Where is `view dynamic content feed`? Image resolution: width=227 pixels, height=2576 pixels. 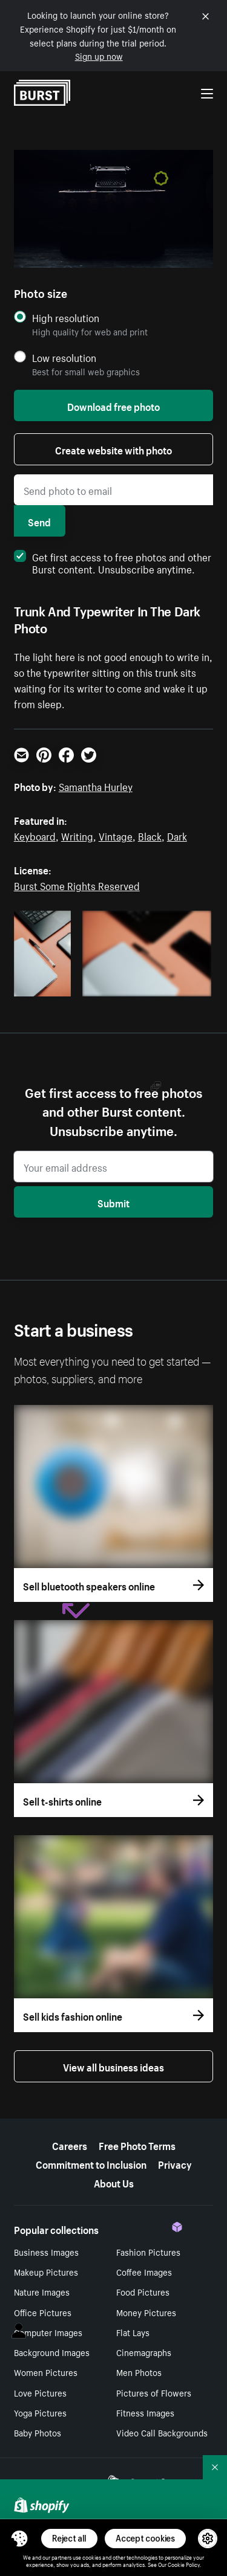
view dynamic content feed is located at coordinates (156, 1086).